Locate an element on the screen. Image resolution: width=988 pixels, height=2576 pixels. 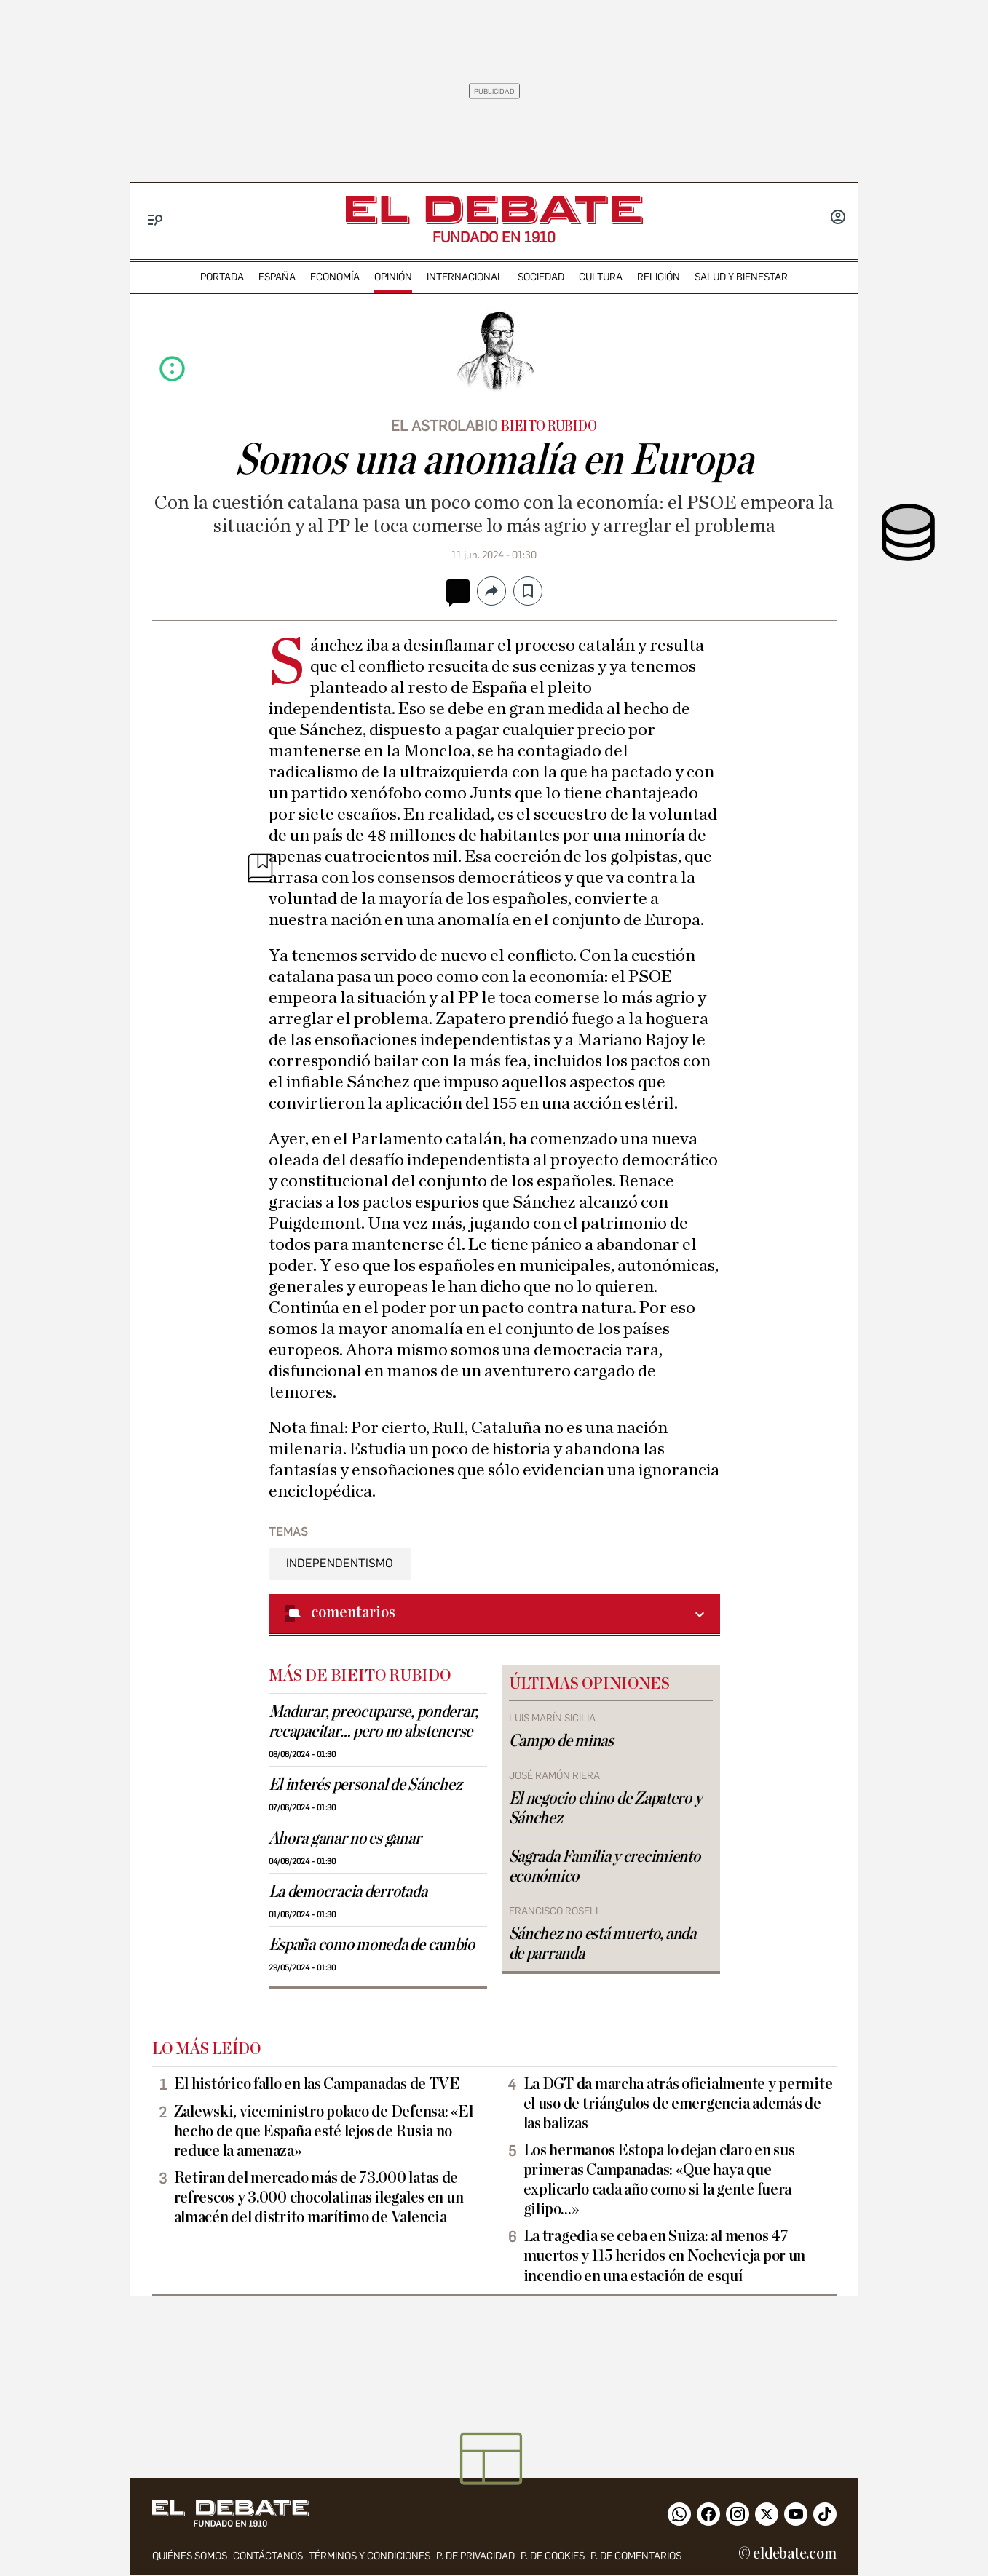
open more options menu is located at coordinates (172, 368).